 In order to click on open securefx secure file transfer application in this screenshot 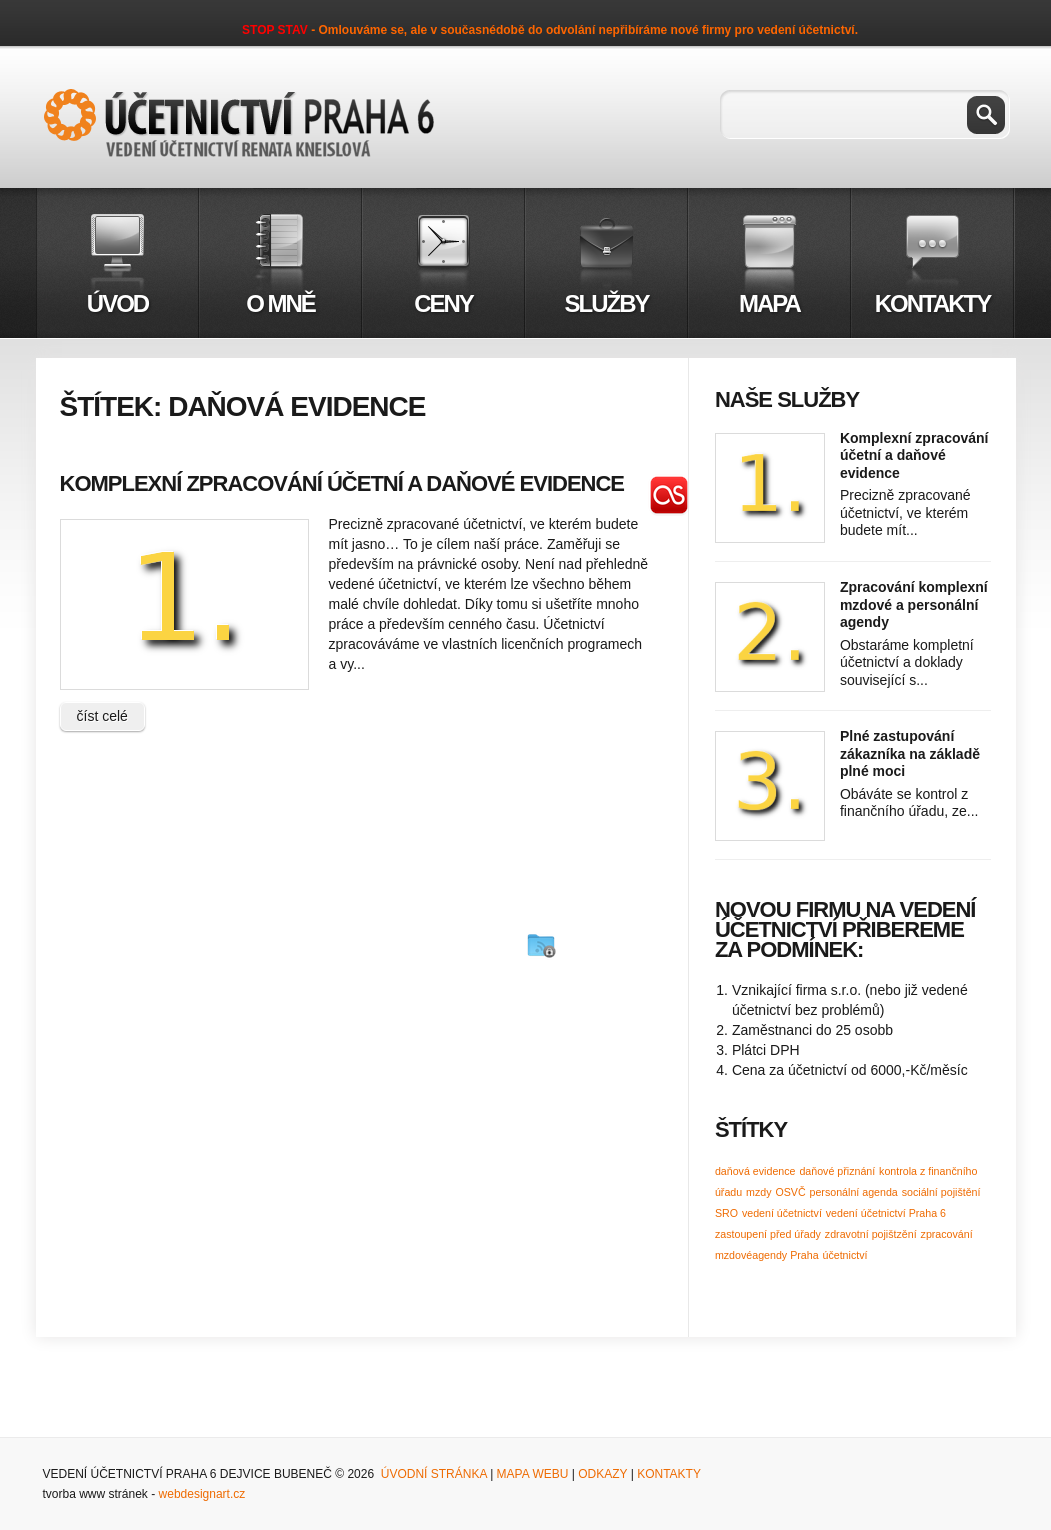, I will do `click(541, 945)`.